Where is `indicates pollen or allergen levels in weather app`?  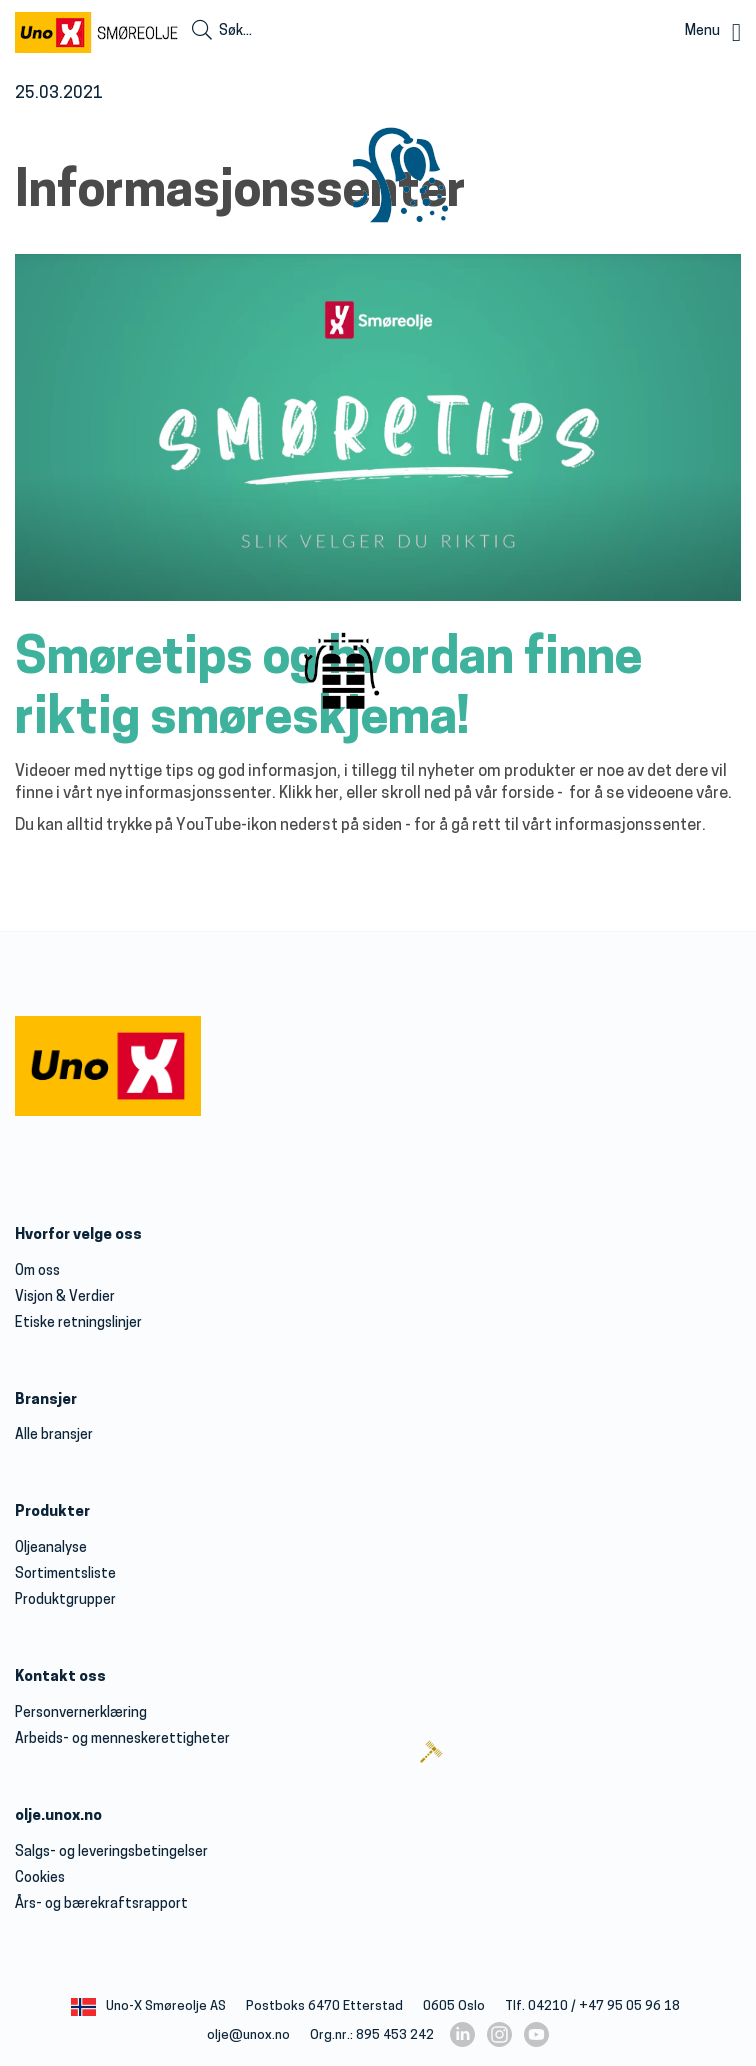
indicates pollen or allergen levels in weather app is located at coordinates (401, 175).